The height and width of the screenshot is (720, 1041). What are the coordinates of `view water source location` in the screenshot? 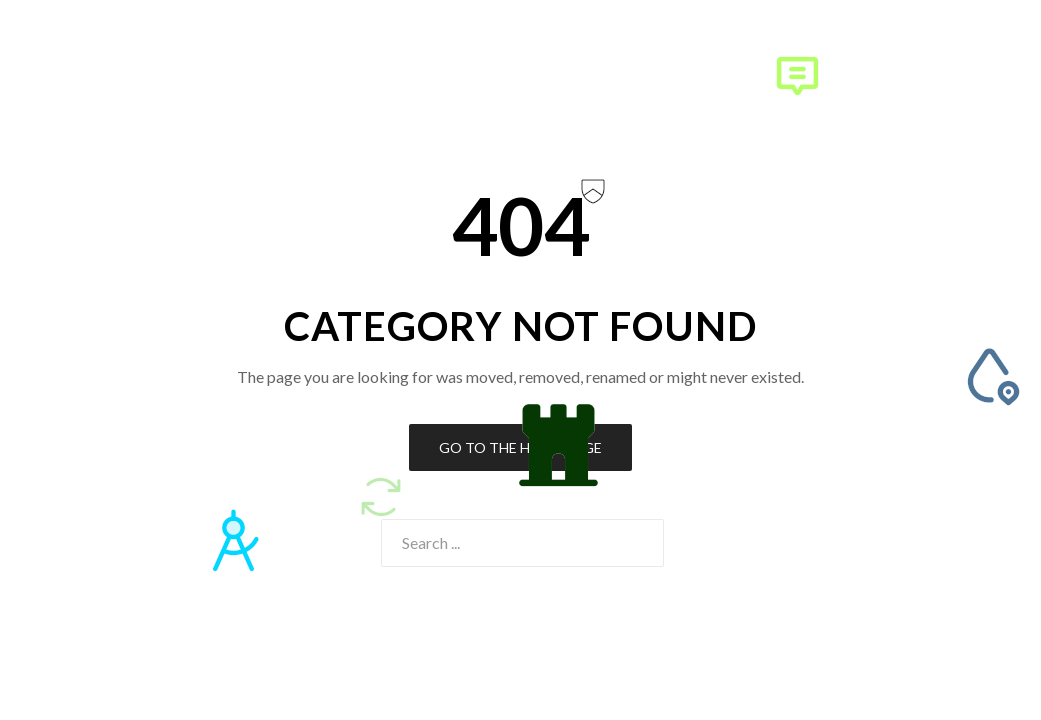 It's located at (989, 375).